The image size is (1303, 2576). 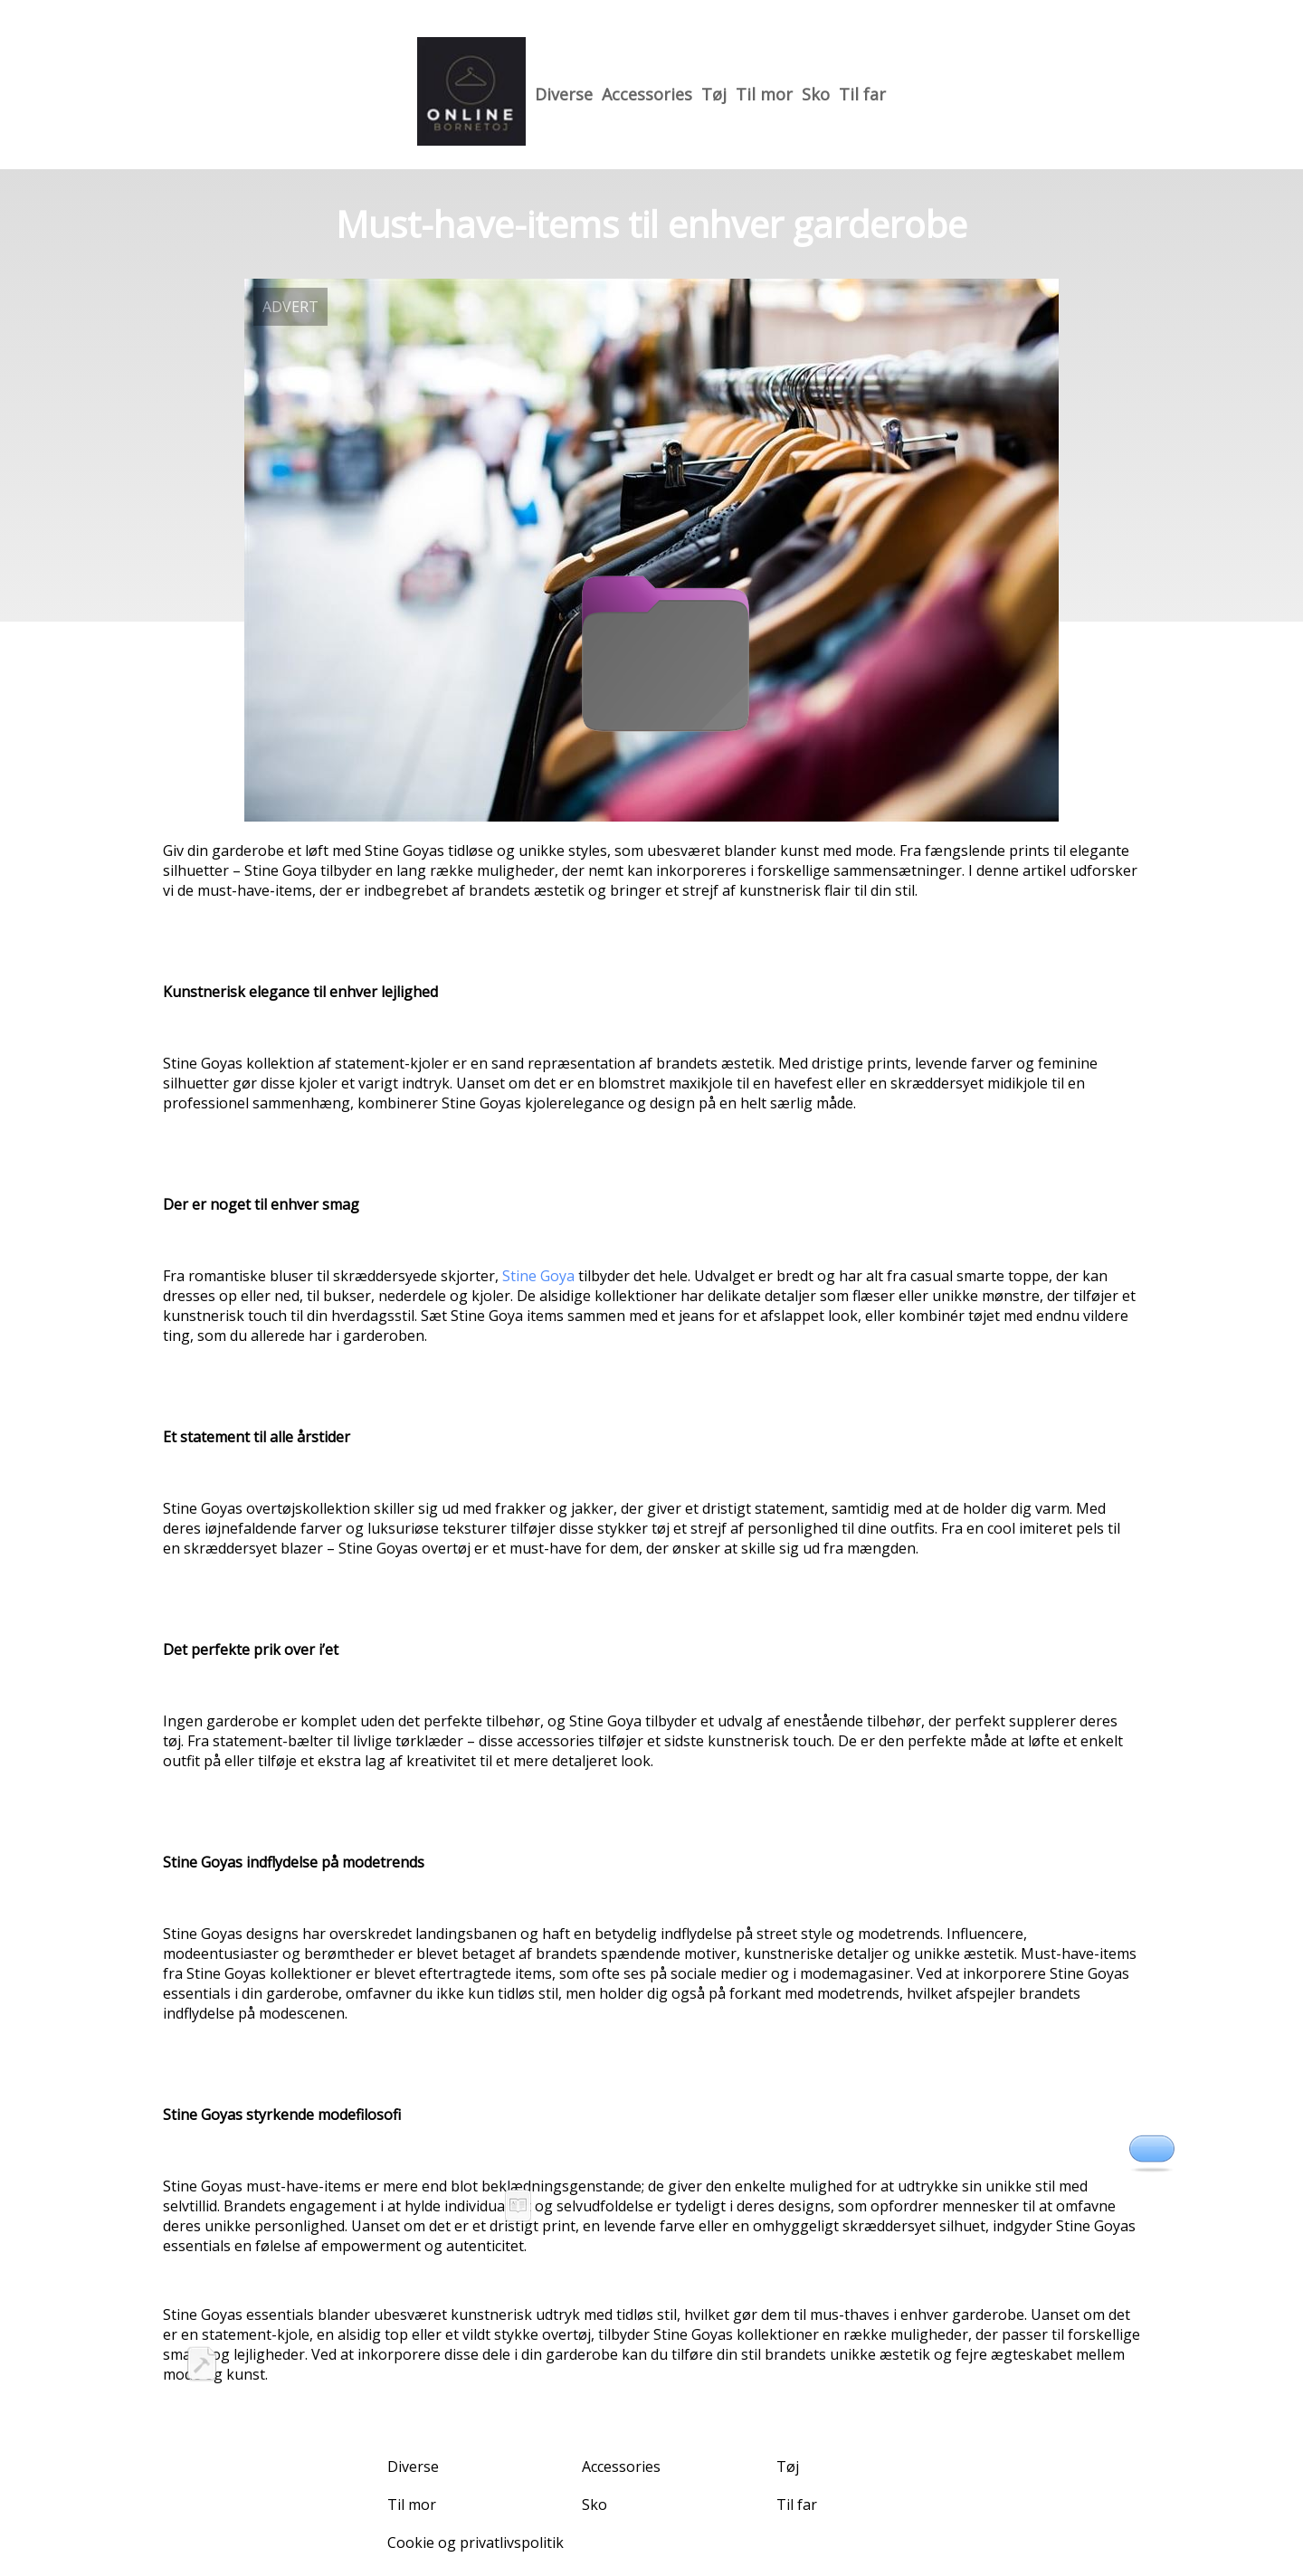 What do you see at coordinates (665, 653) in the screenshot?
I see `open folder to view contents` at bounding box center [665, 653].